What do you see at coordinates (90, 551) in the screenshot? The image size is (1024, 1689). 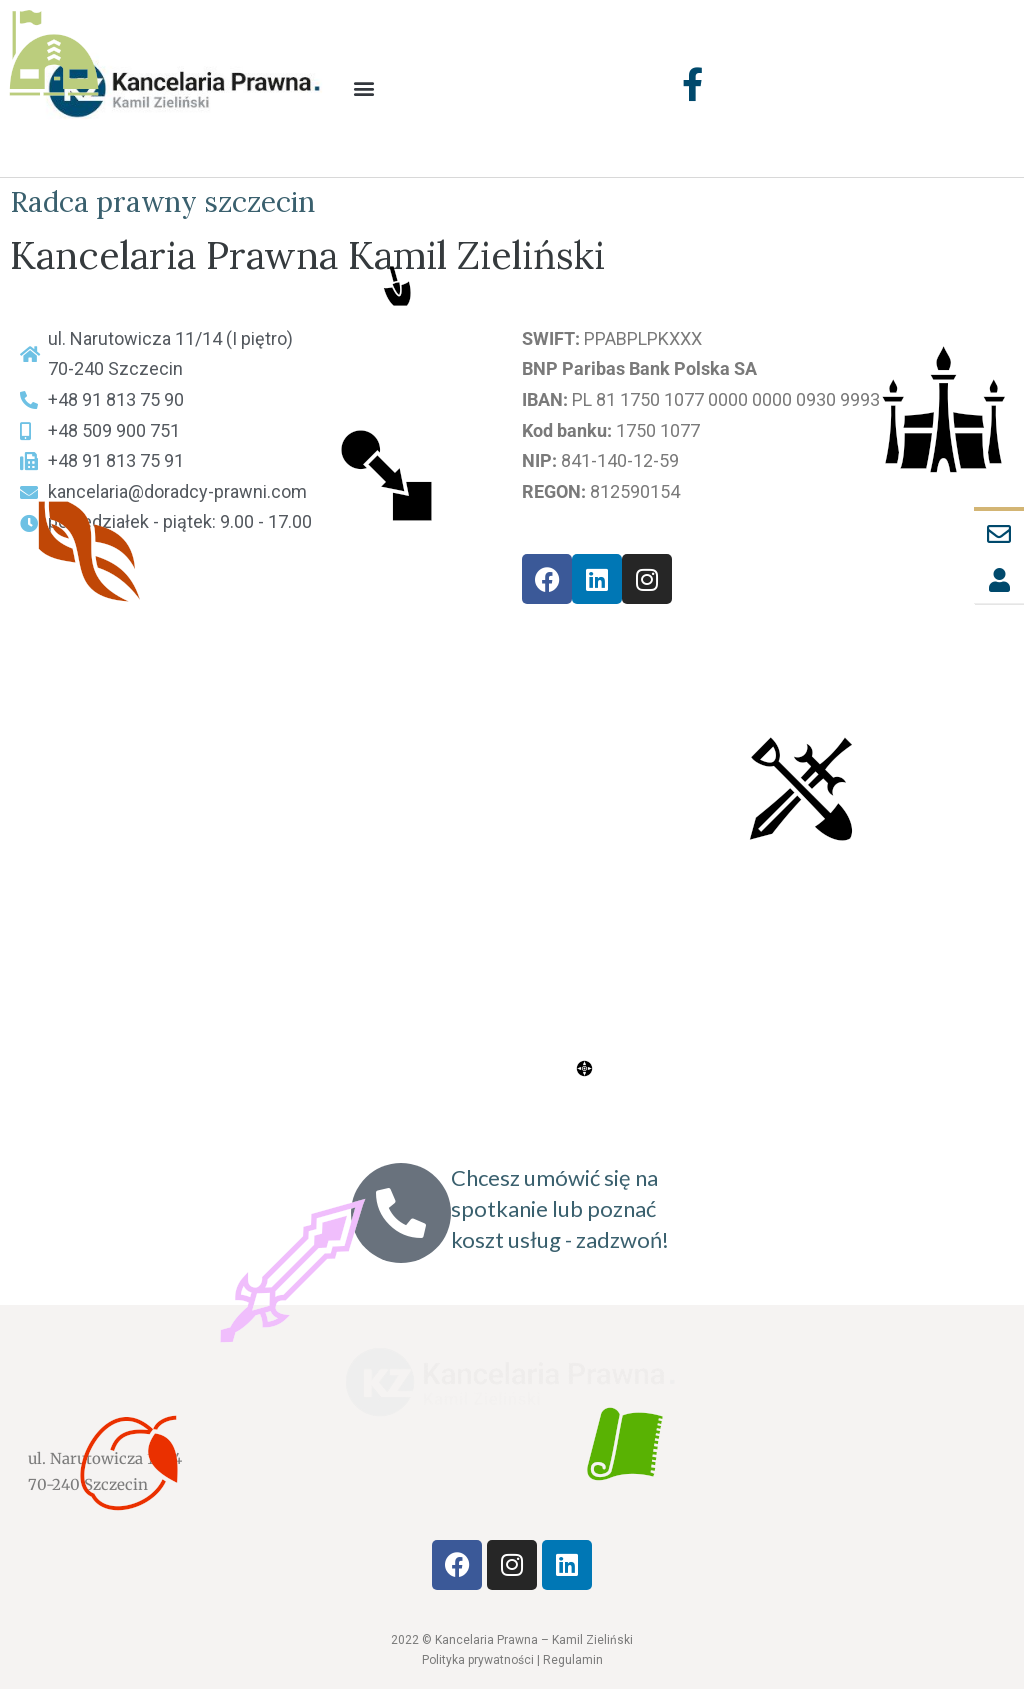 I see `activate tentacle attack ability` at bounding box center [90, 551].